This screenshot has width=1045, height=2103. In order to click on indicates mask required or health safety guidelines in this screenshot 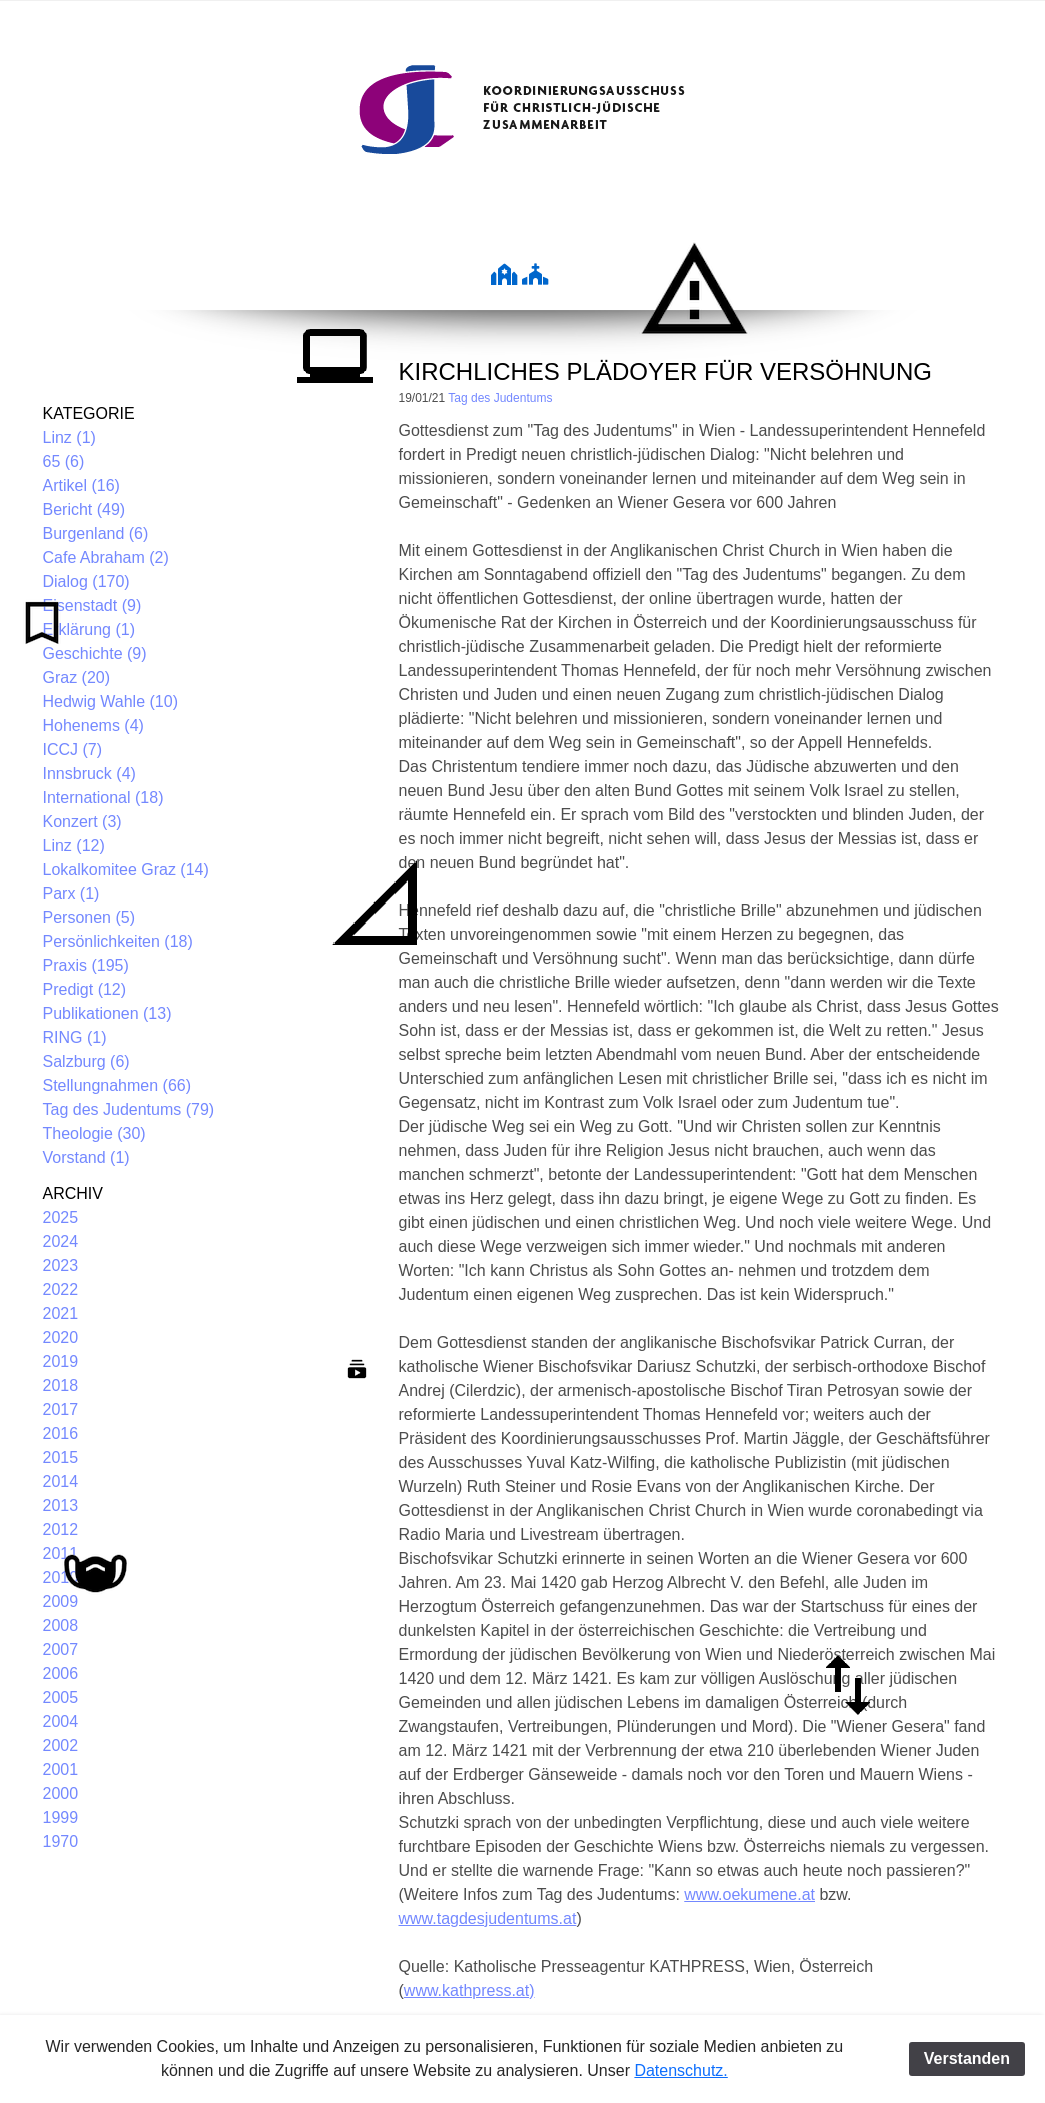, I will do `click(95, 1573)`.